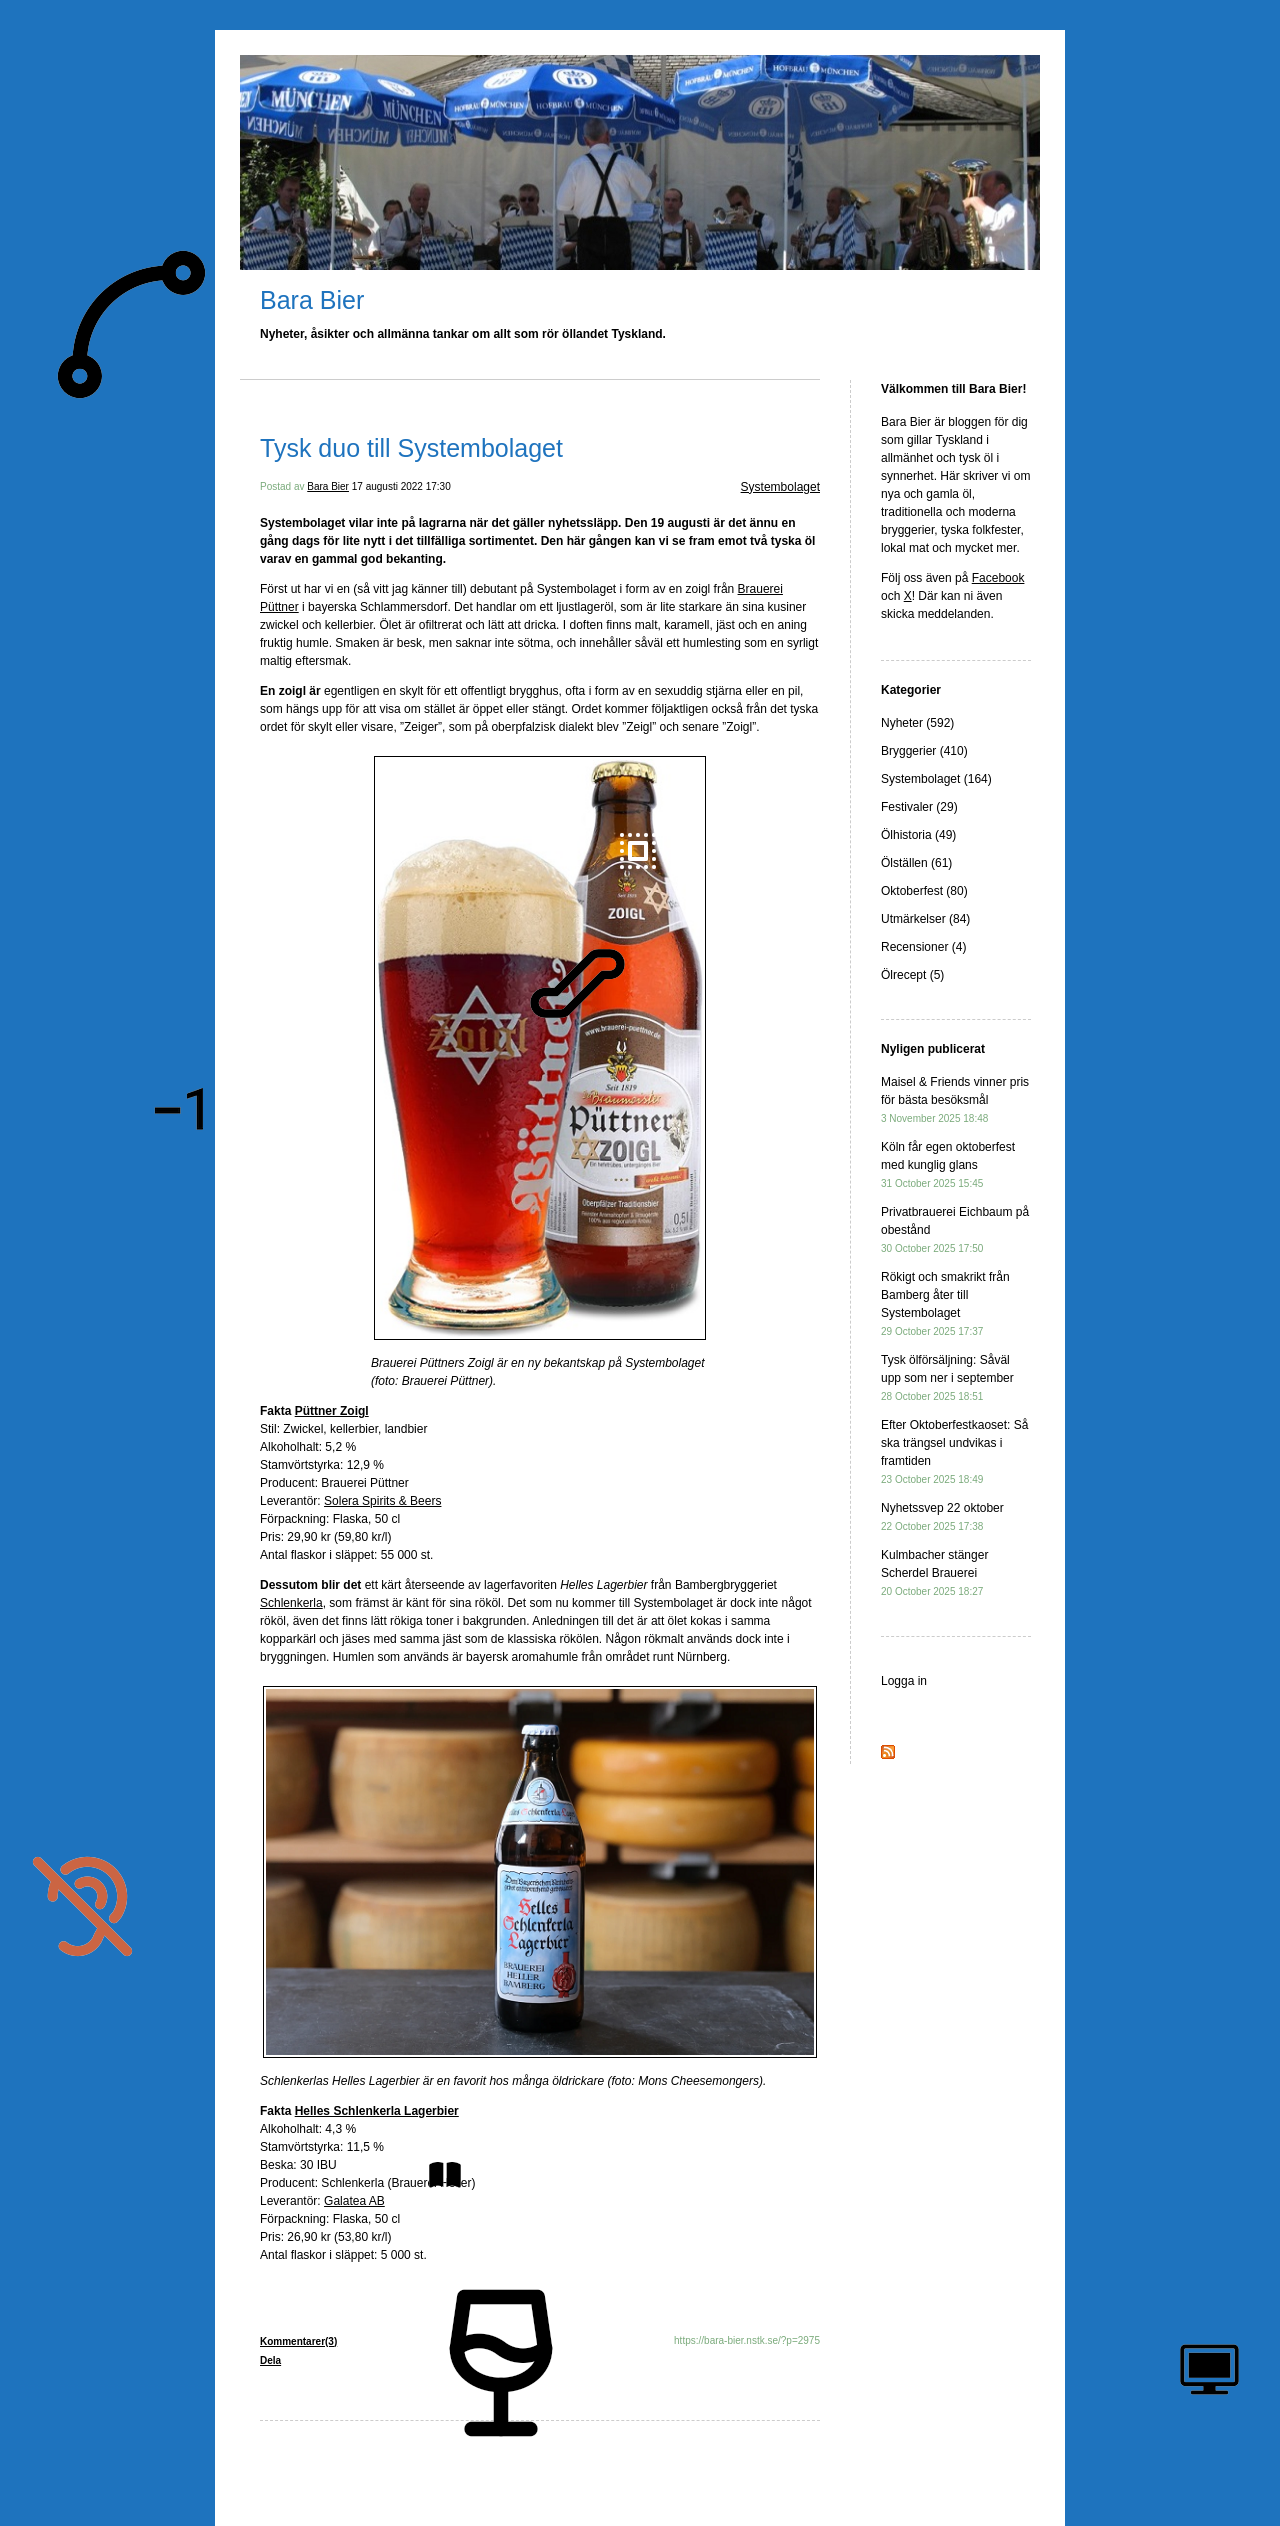  I want to click on adjust margin spacing around an element, so click(638, 851).